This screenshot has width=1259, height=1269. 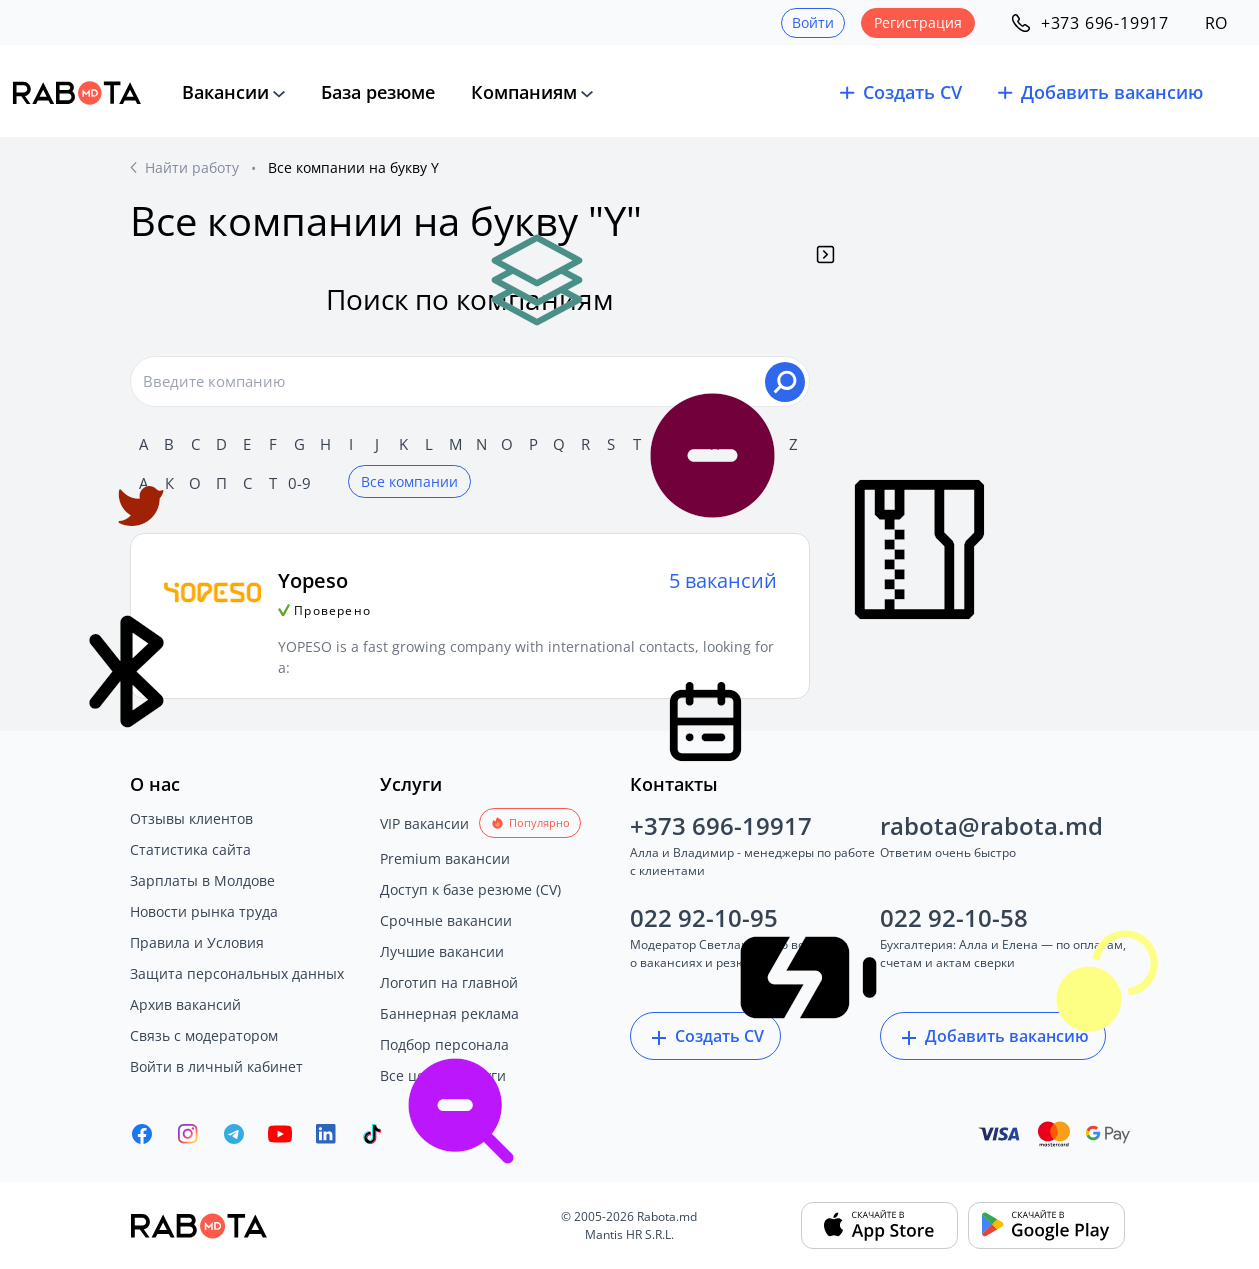 I want to click on navigate to the next item or page, so click(x=825, y=254).